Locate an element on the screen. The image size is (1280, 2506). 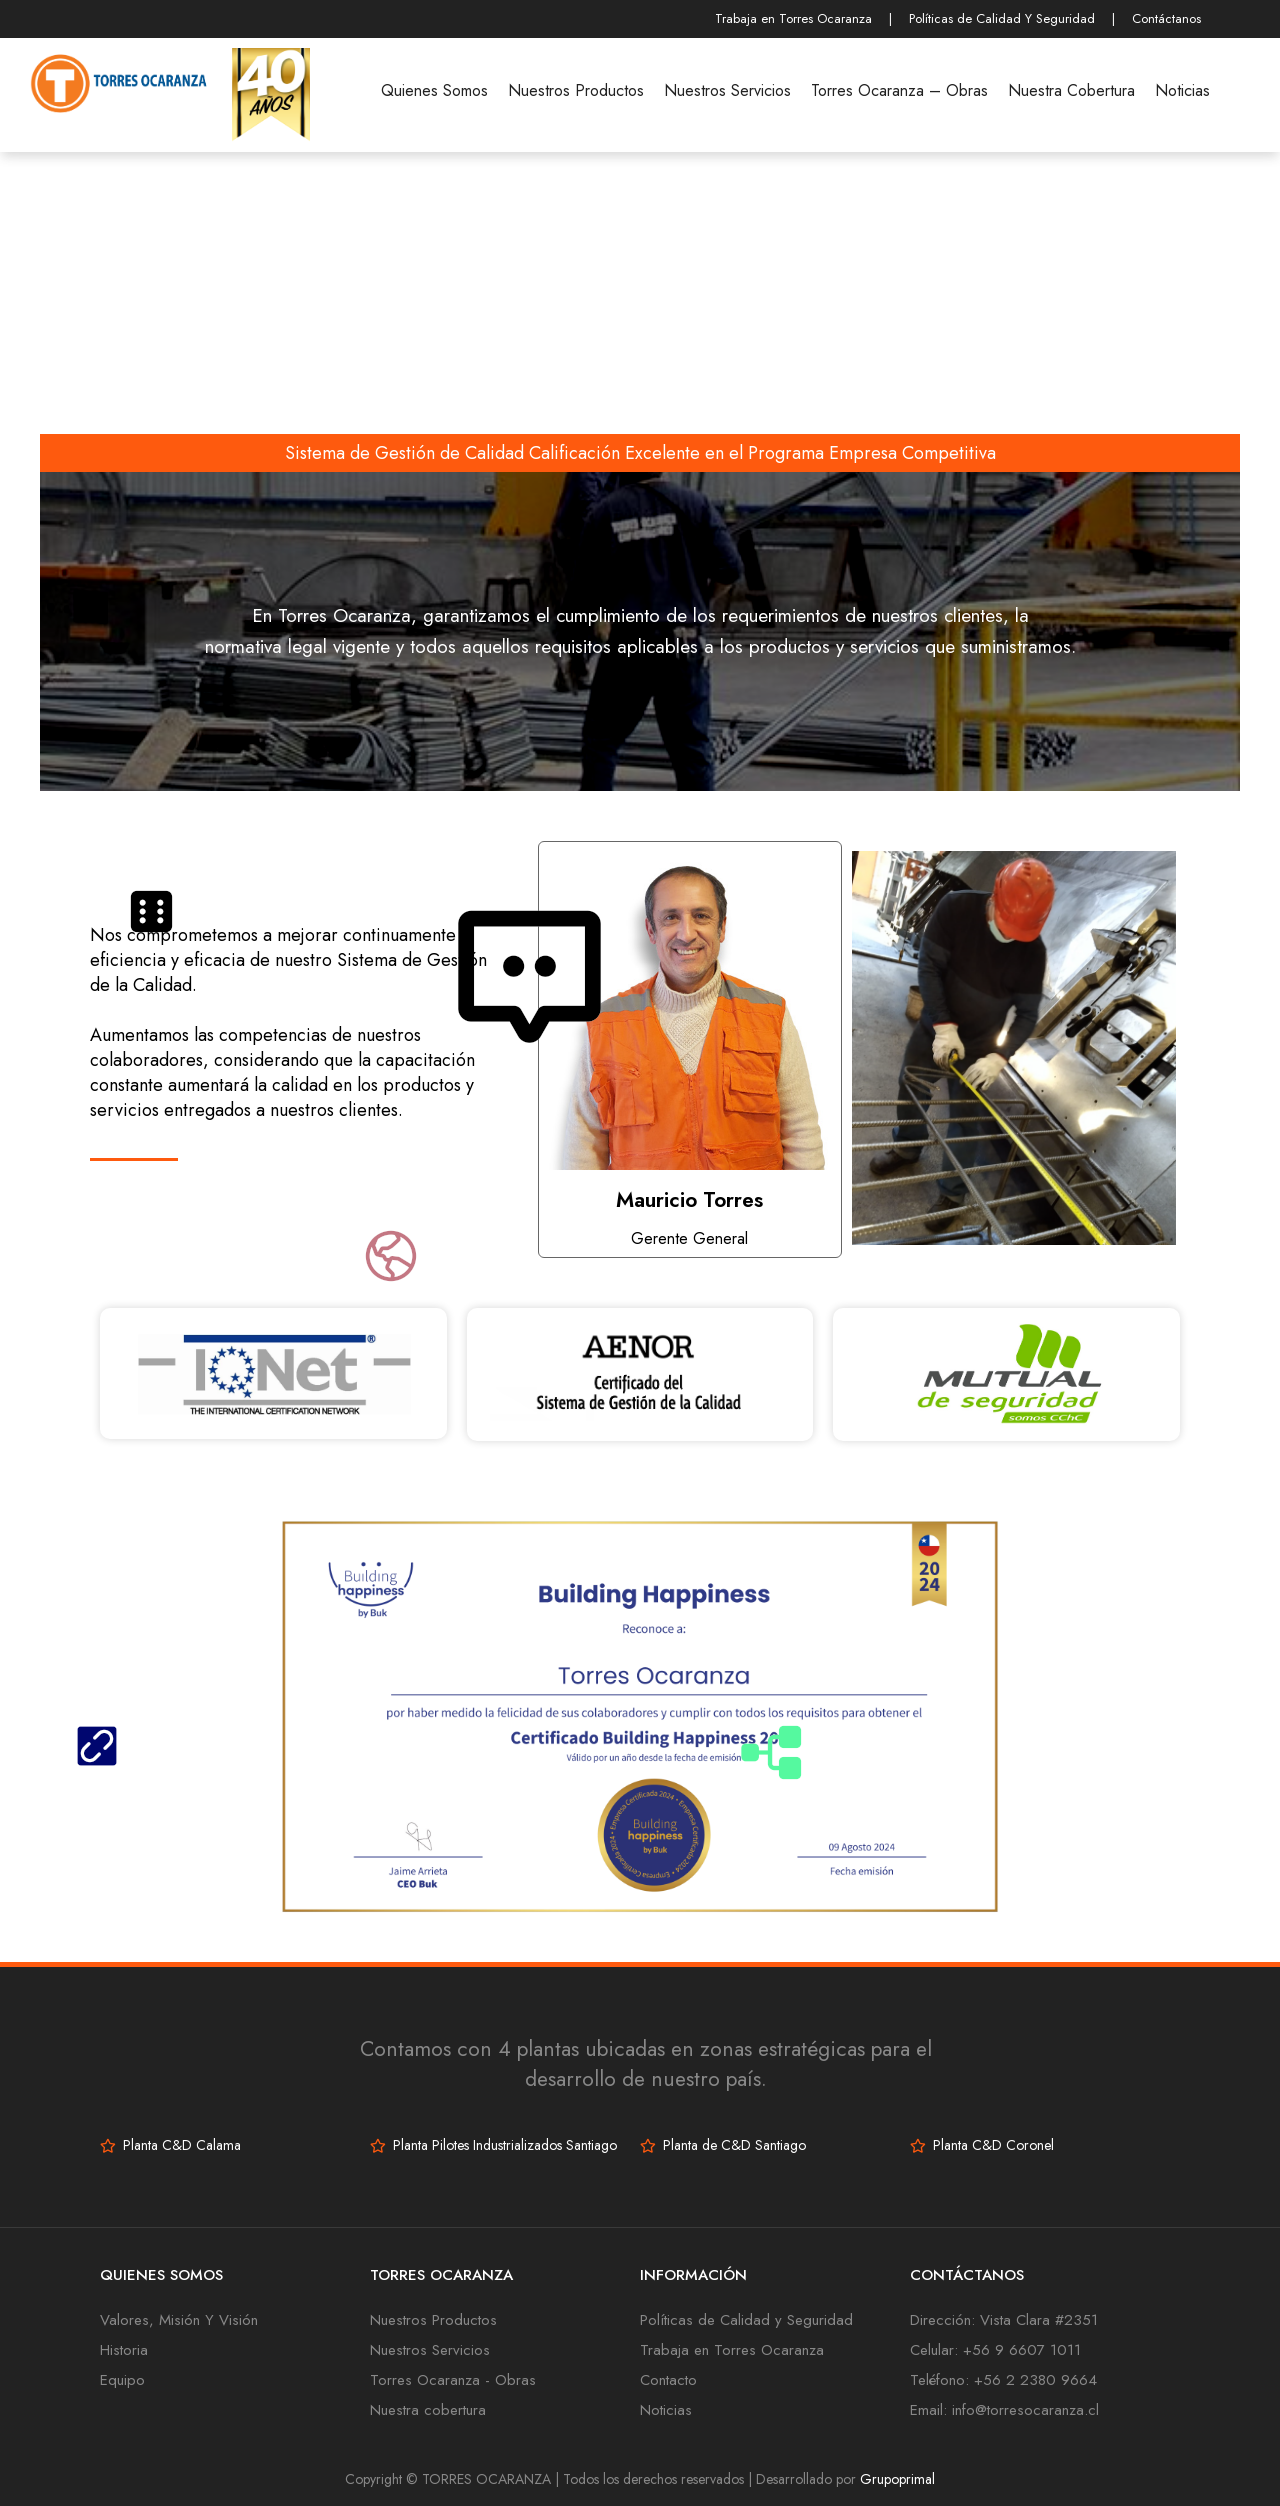
open chat or messaging is located at coordinates (529, 971).